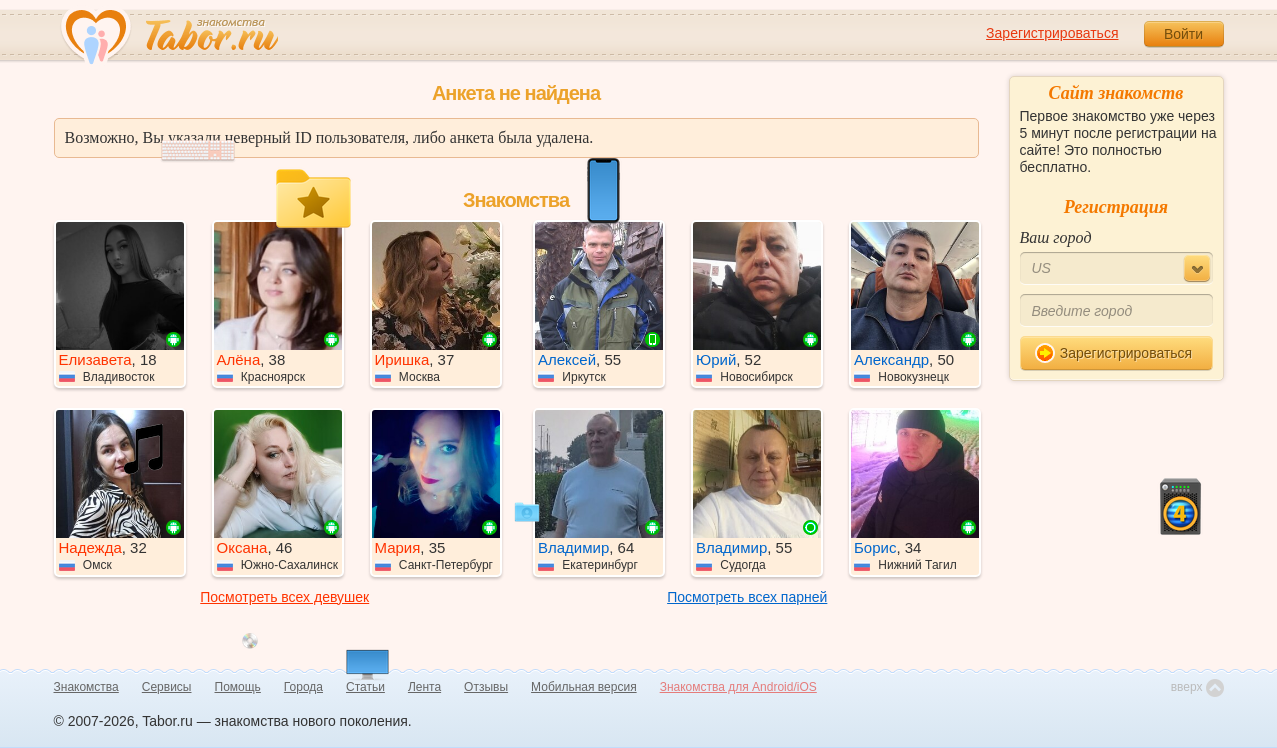  I want to click on open the users folder, so click(527, 512).